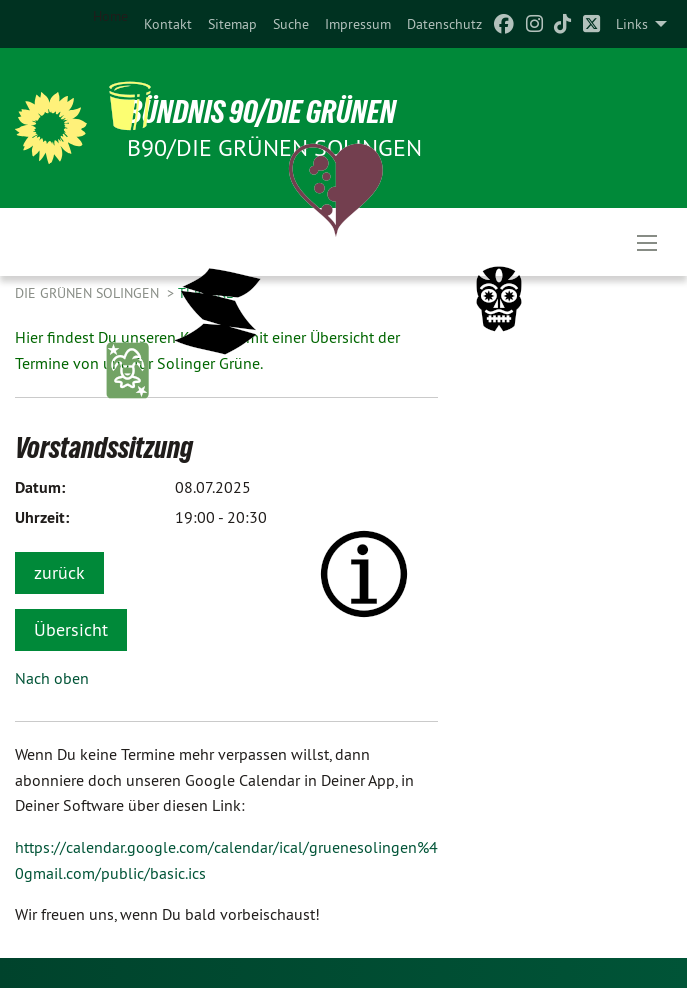  What do you see at coordinates (499, 298) in the screenshot?
I see `día de los muertos themed game element or decoration` at bounding box center [499, 298].